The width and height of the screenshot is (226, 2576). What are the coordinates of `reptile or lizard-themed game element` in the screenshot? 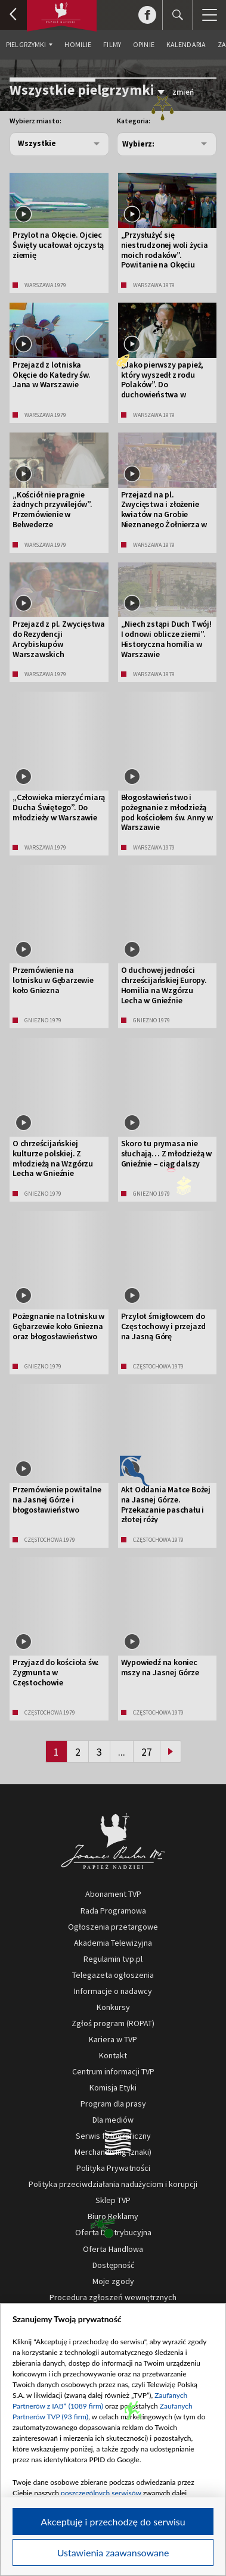 It's located at (135, 1470).